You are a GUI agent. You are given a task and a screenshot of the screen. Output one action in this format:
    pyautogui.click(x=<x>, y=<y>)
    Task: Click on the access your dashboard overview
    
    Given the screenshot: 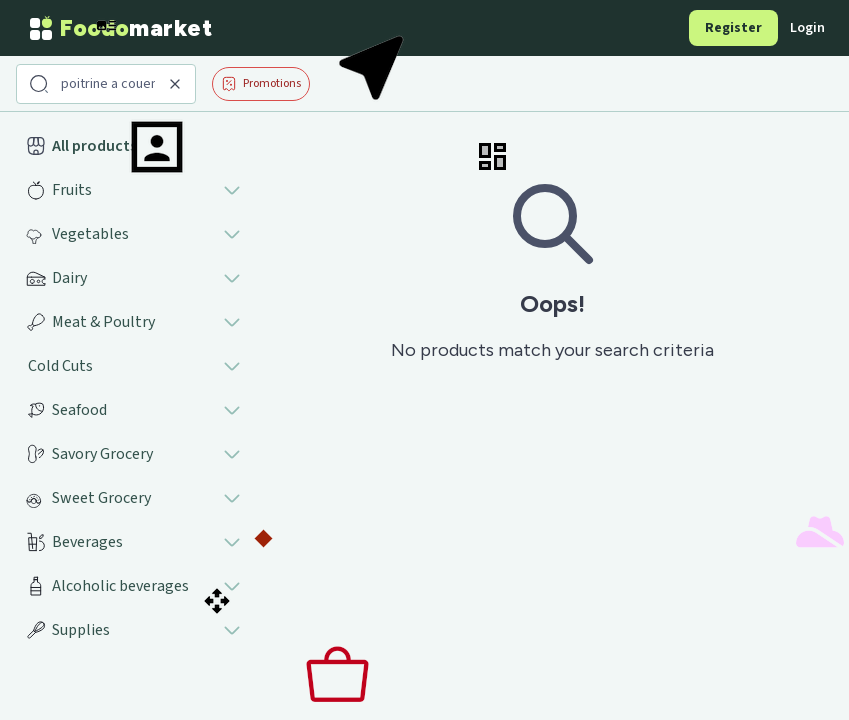 What is the action you would take?
    pyautogui.click(x=492, y=156)
    